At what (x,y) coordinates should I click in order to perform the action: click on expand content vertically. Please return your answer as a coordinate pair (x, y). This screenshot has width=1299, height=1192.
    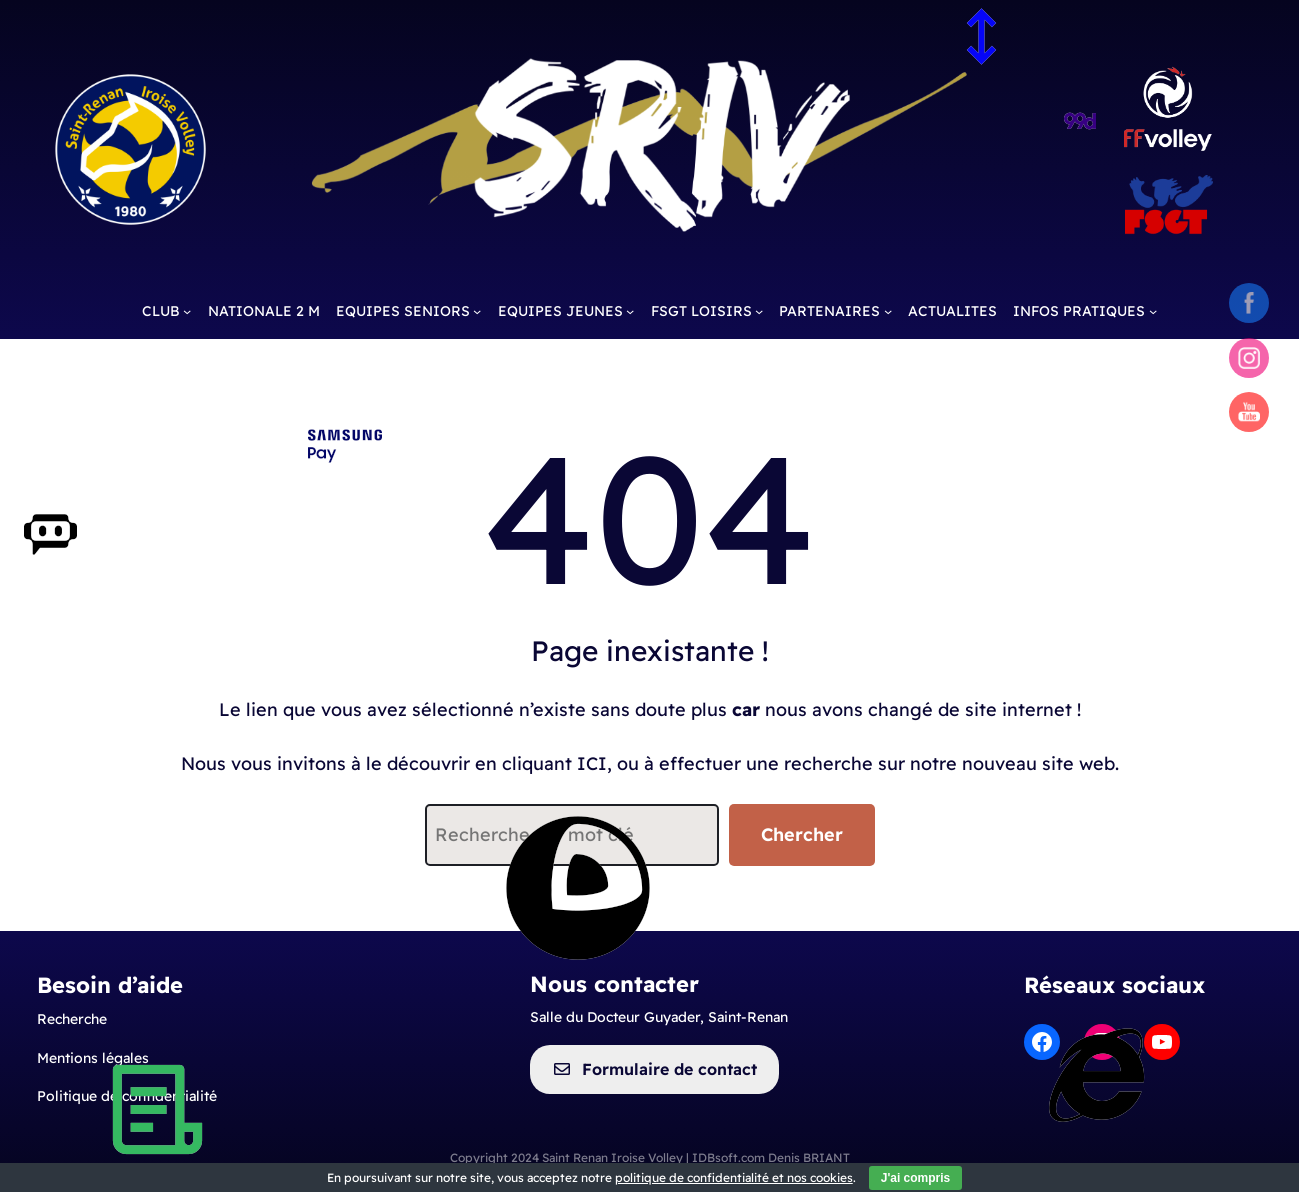
    Looking at the image, I should click on (981, 36).